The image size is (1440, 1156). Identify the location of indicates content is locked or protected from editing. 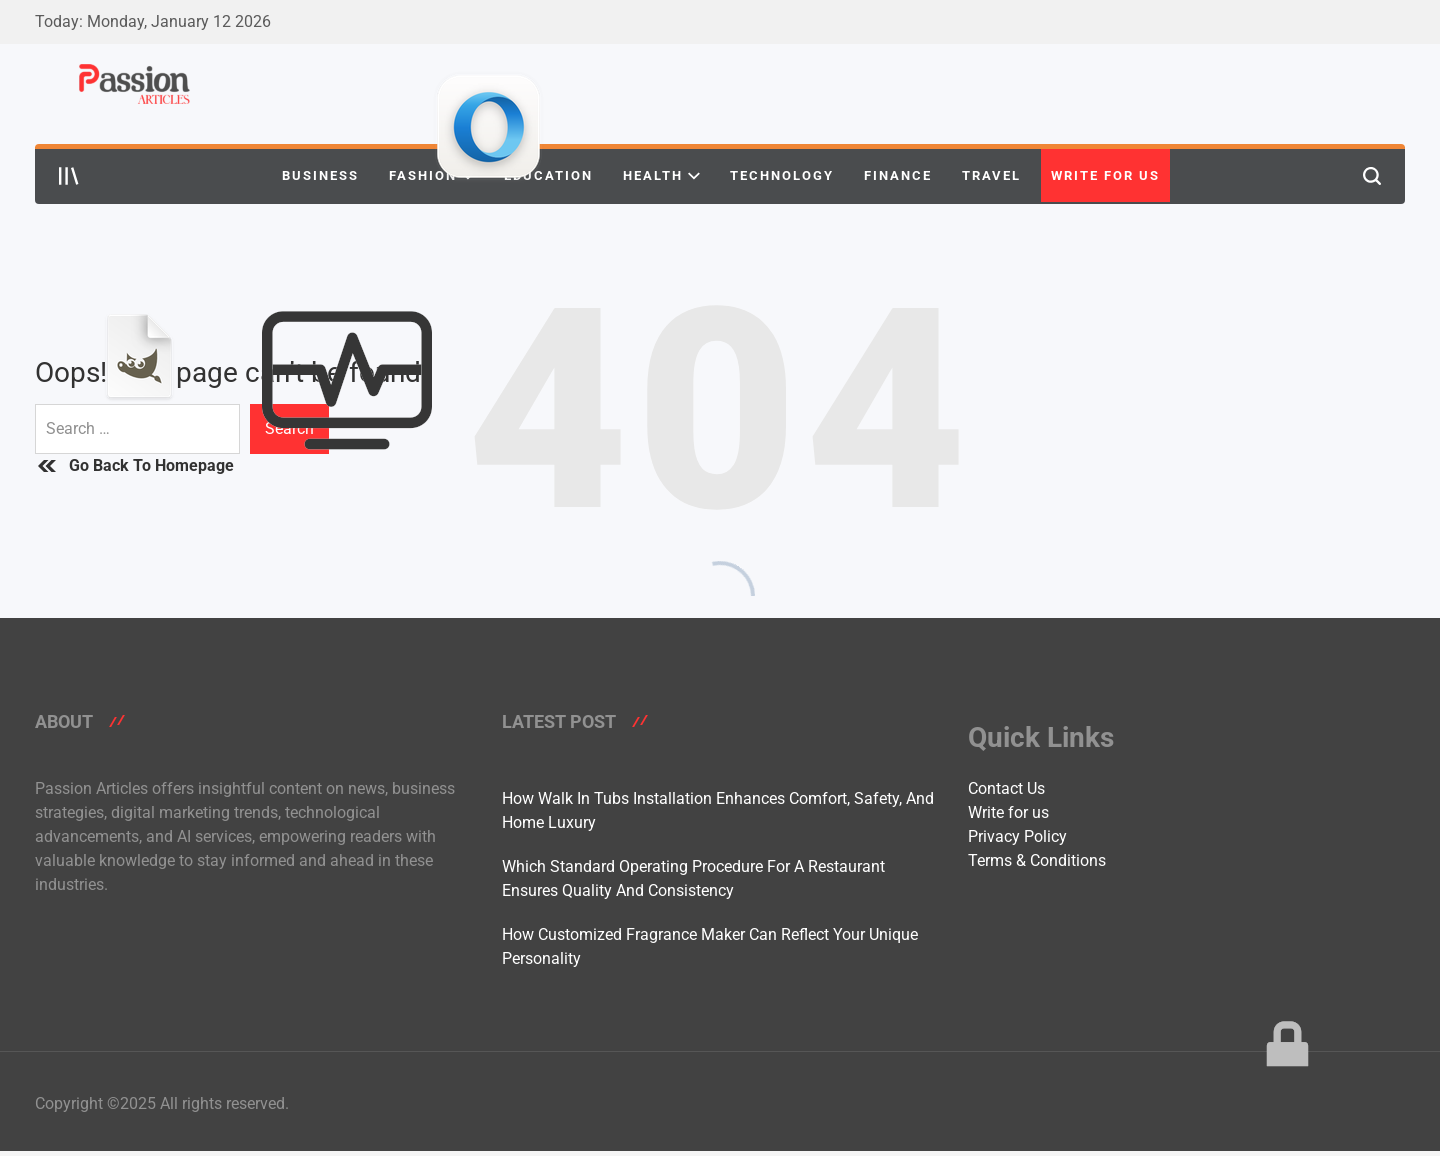
(1287, 1045).